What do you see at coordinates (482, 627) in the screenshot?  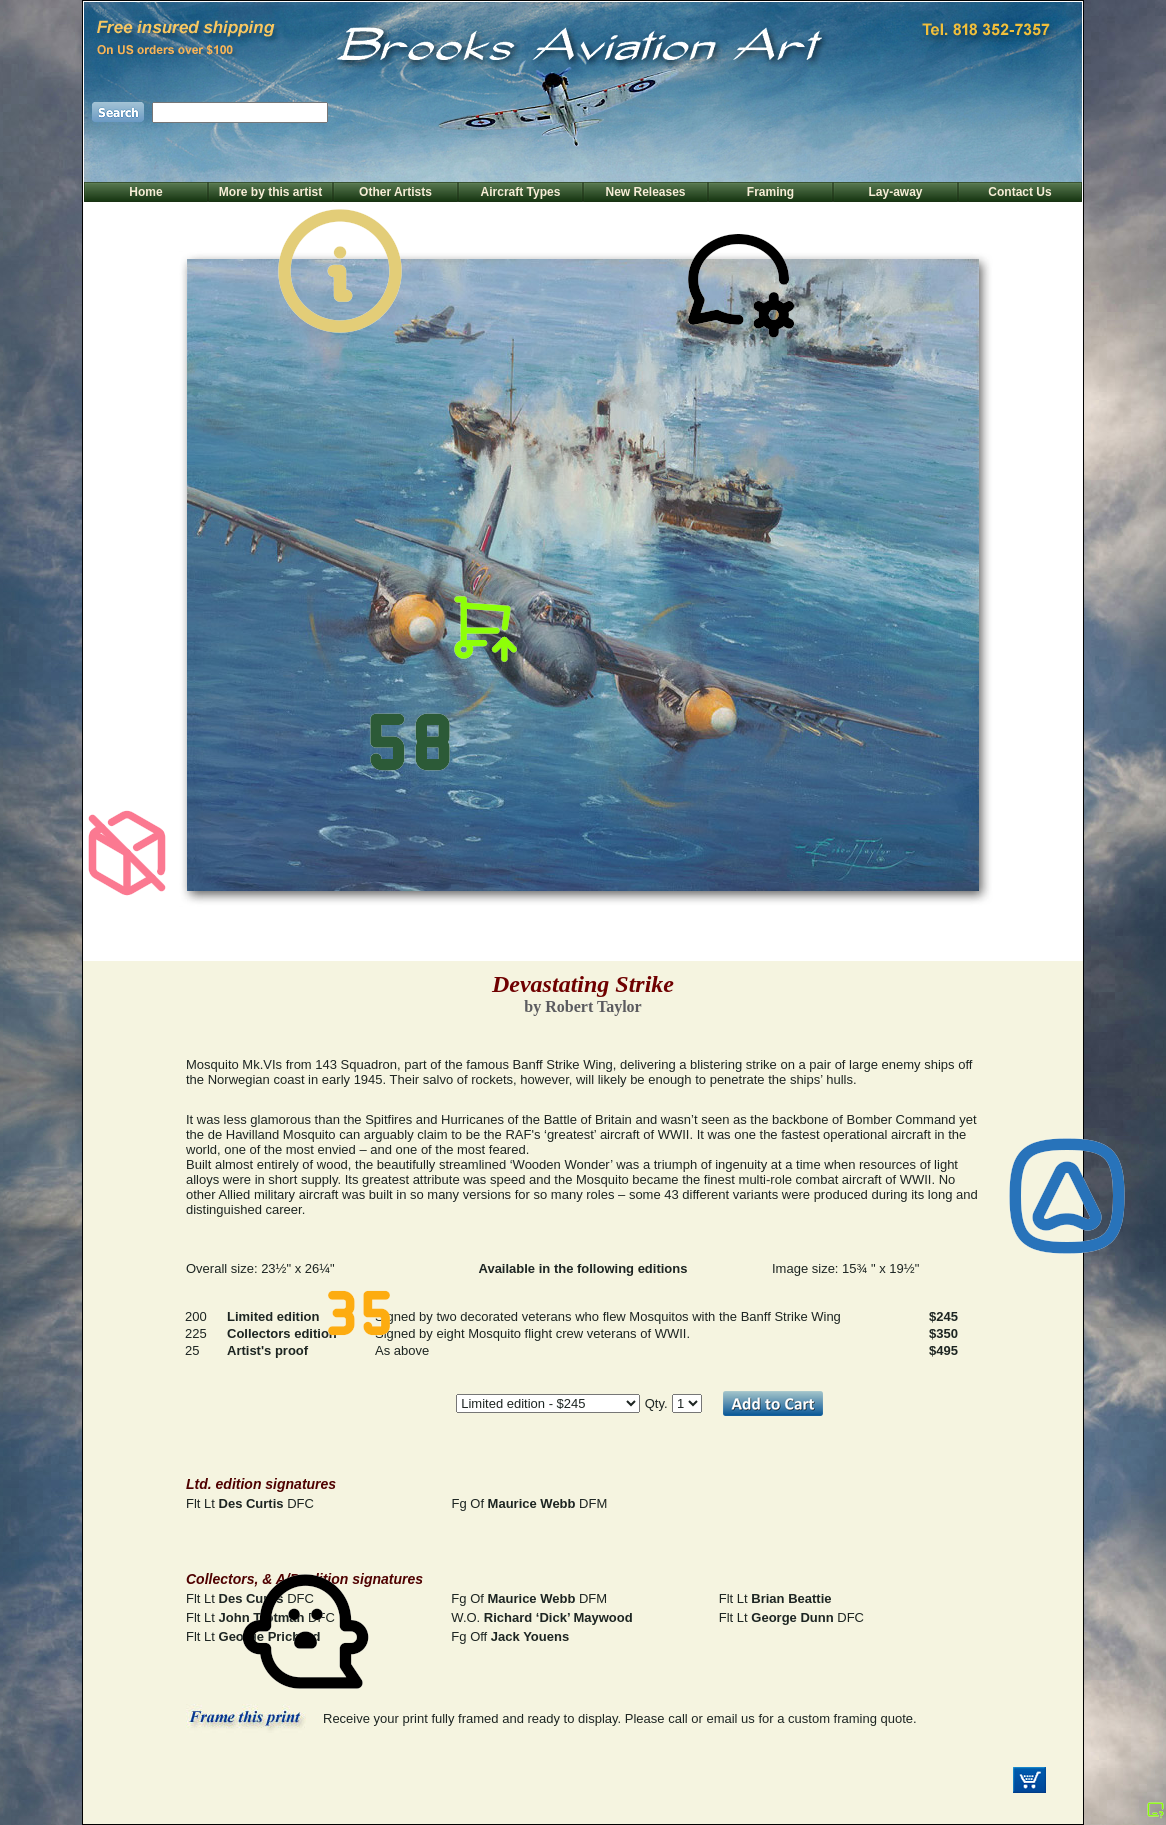 I see `upload items to your cart` at bounding box center [482, 627].